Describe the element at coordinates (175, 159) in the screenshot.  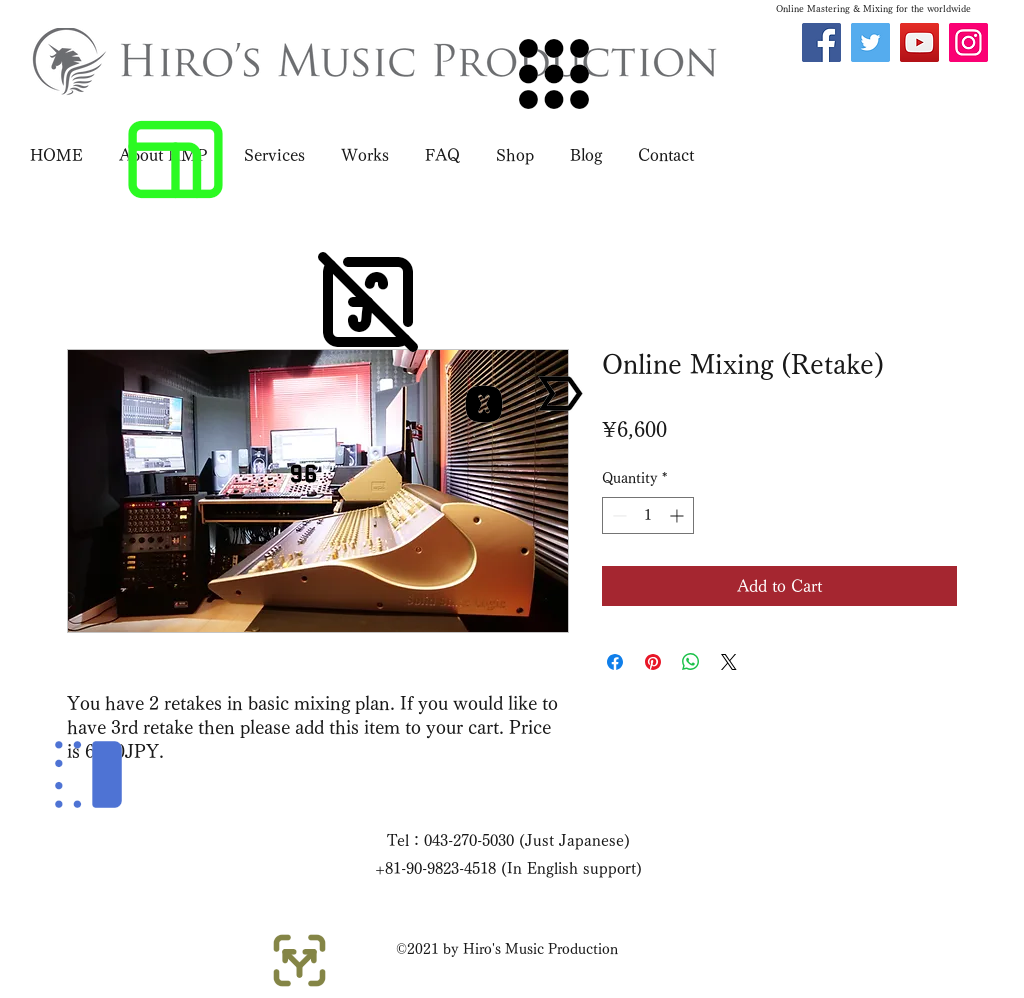
I see `adjust aspect ratio settings` at that location.